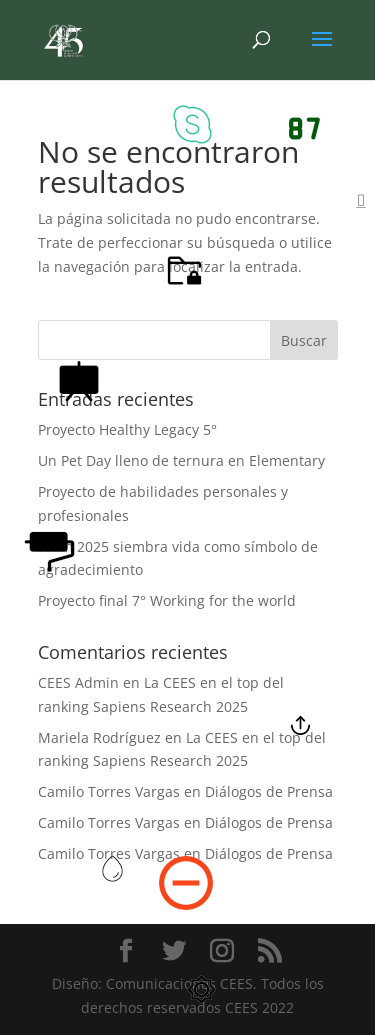  Describe the element at coordinates (201, 989) in the screenshot. I see `adjust screen brightness to a lower level` at that location.